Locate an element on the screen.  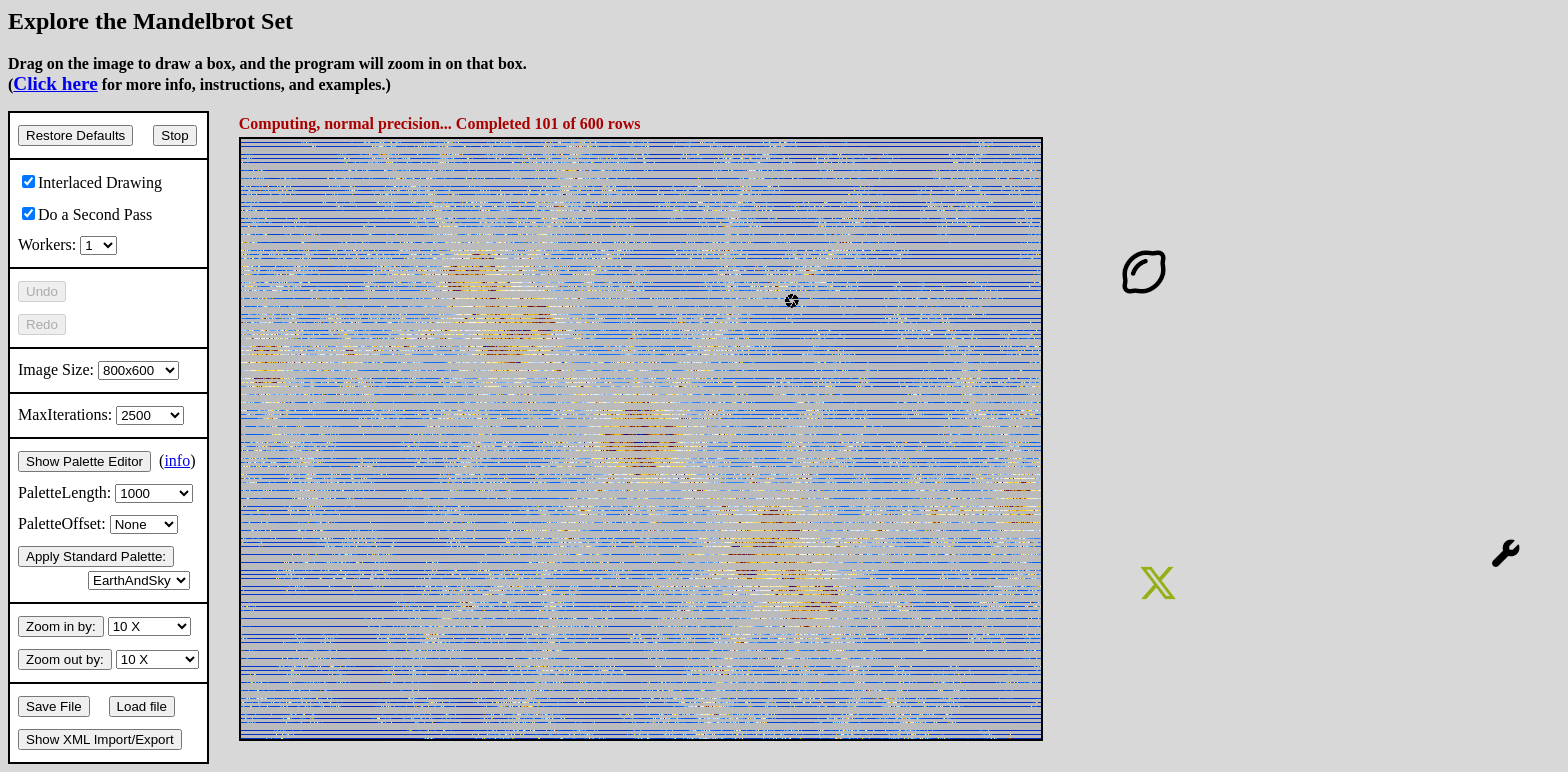
indicates fresh or organic content is located at coordinates (1144, 272).